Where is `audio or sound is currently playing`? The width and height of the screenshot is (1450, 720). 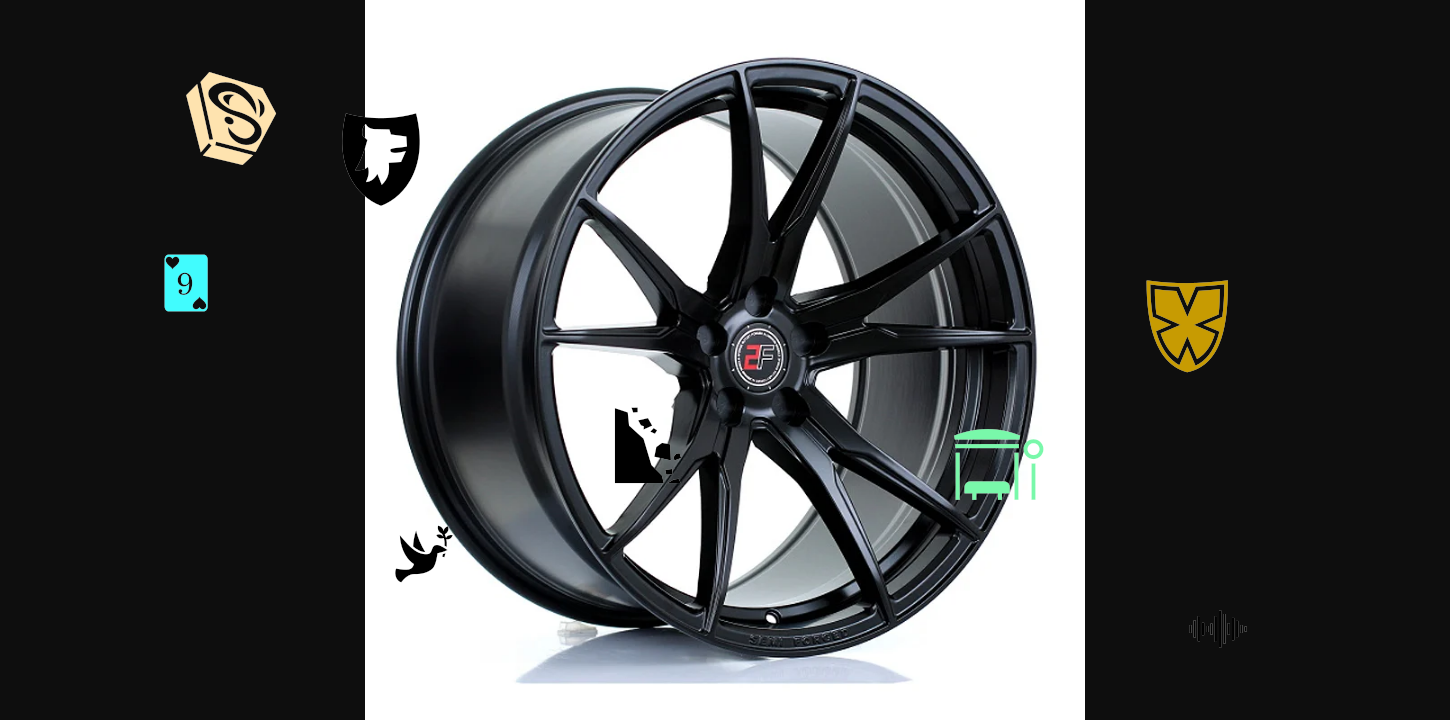 audio or sound is currently playing is located at coordinates (1218, 629).